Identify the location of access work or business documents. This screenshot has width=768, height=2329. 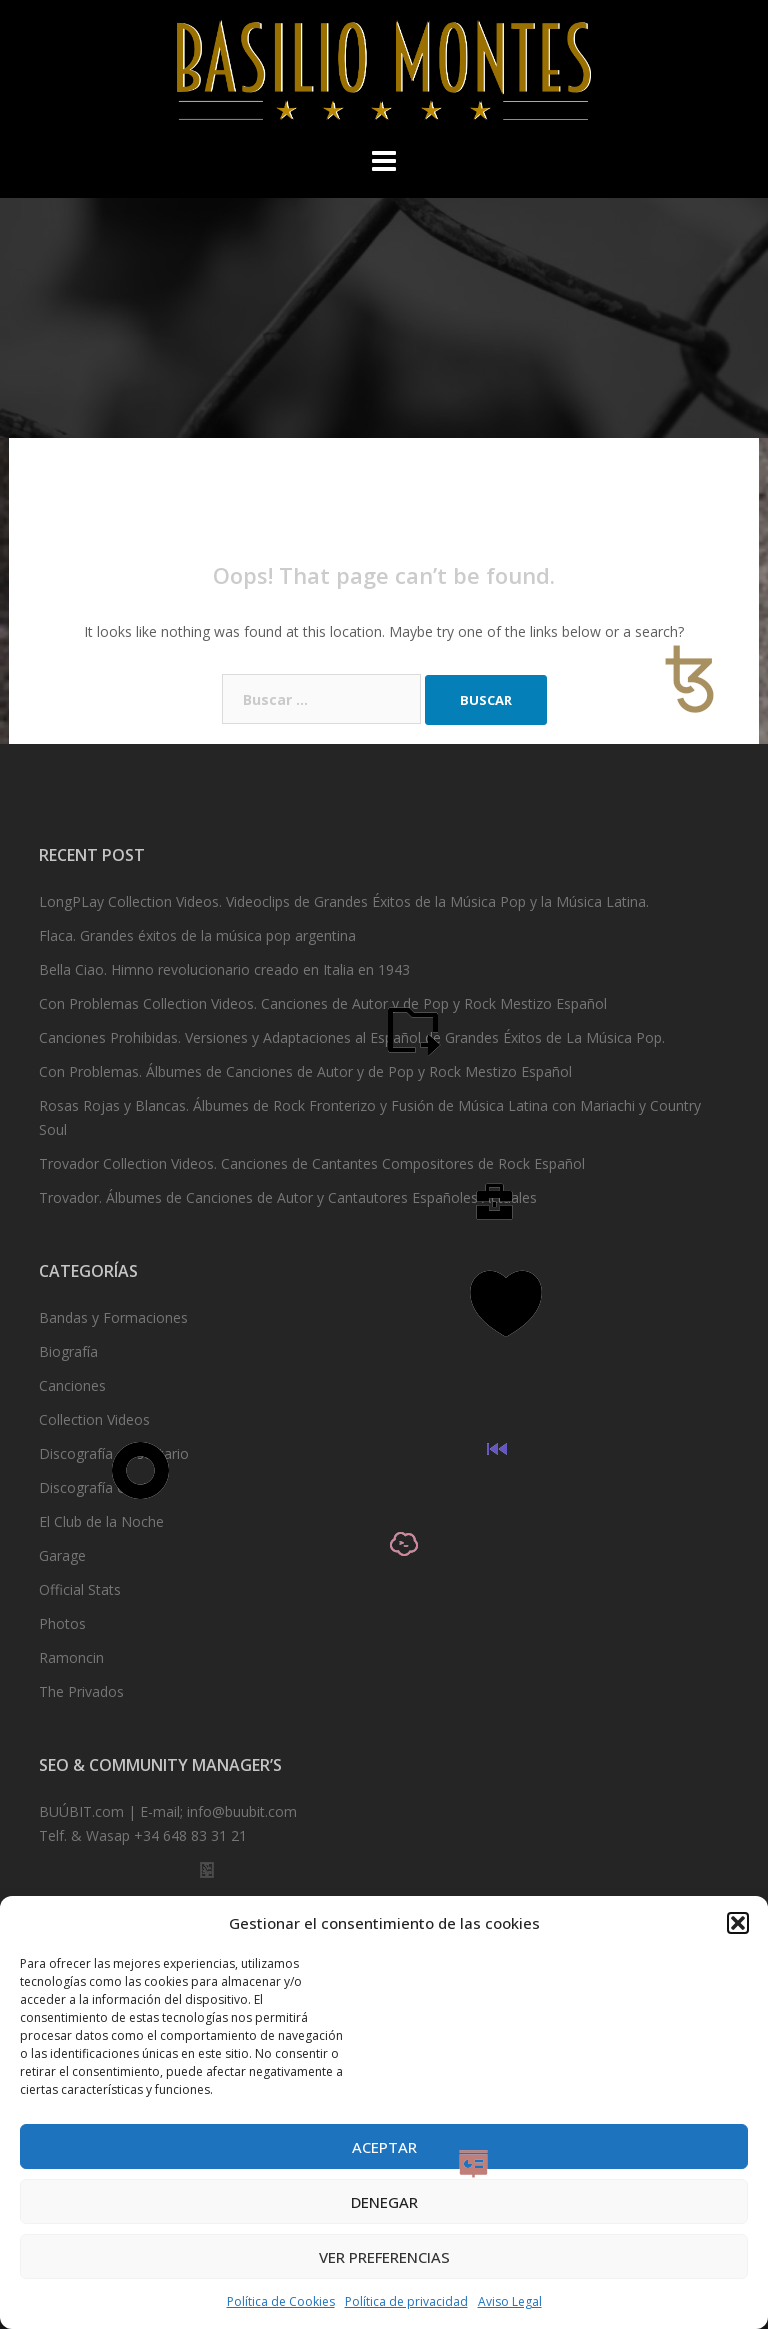
(494, 1203).